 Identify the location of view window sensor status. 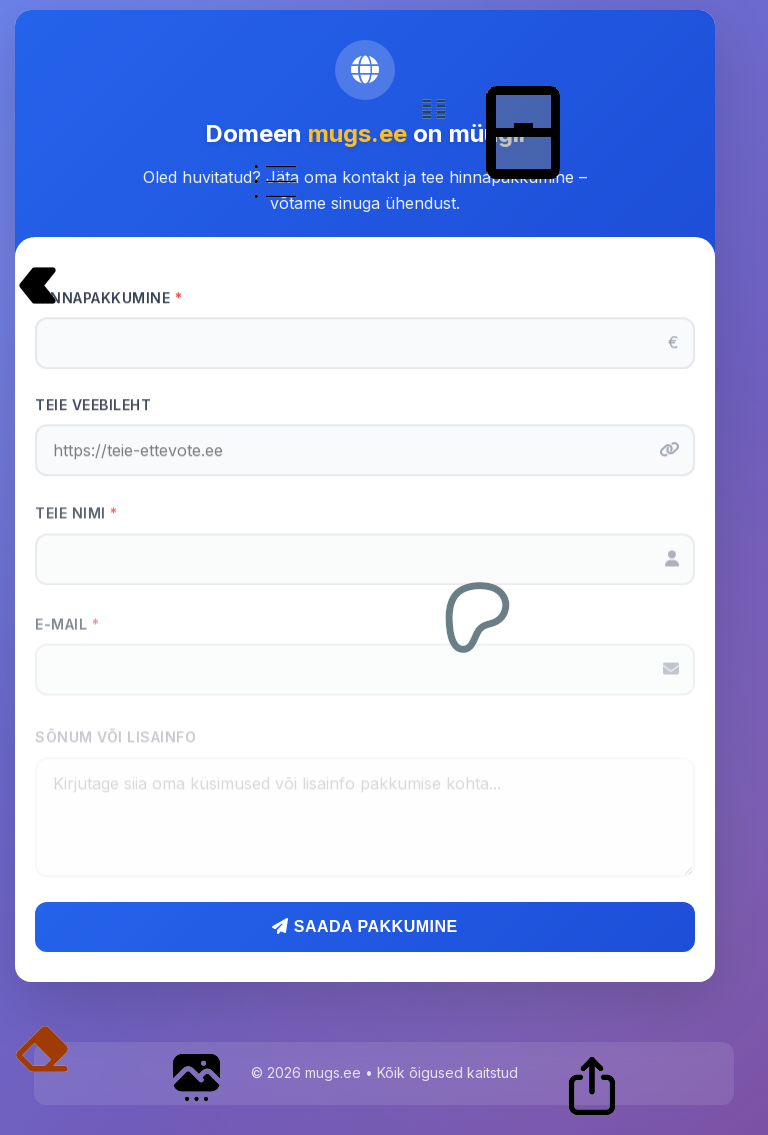
(523, 132).